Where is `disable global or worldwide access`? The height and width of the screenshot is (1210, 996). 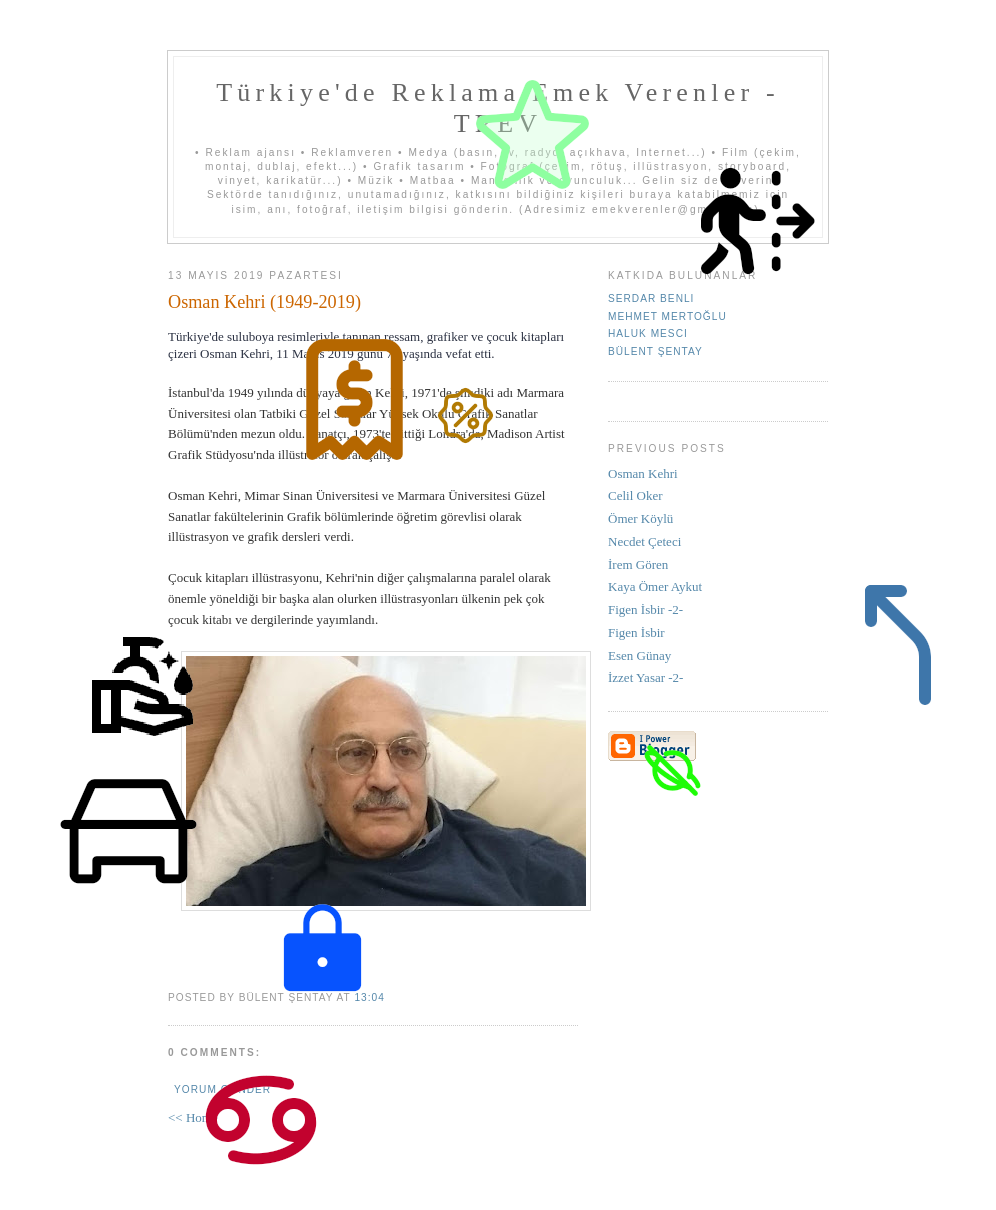 disable global or worldwide access is located at coordinates (672, 770).